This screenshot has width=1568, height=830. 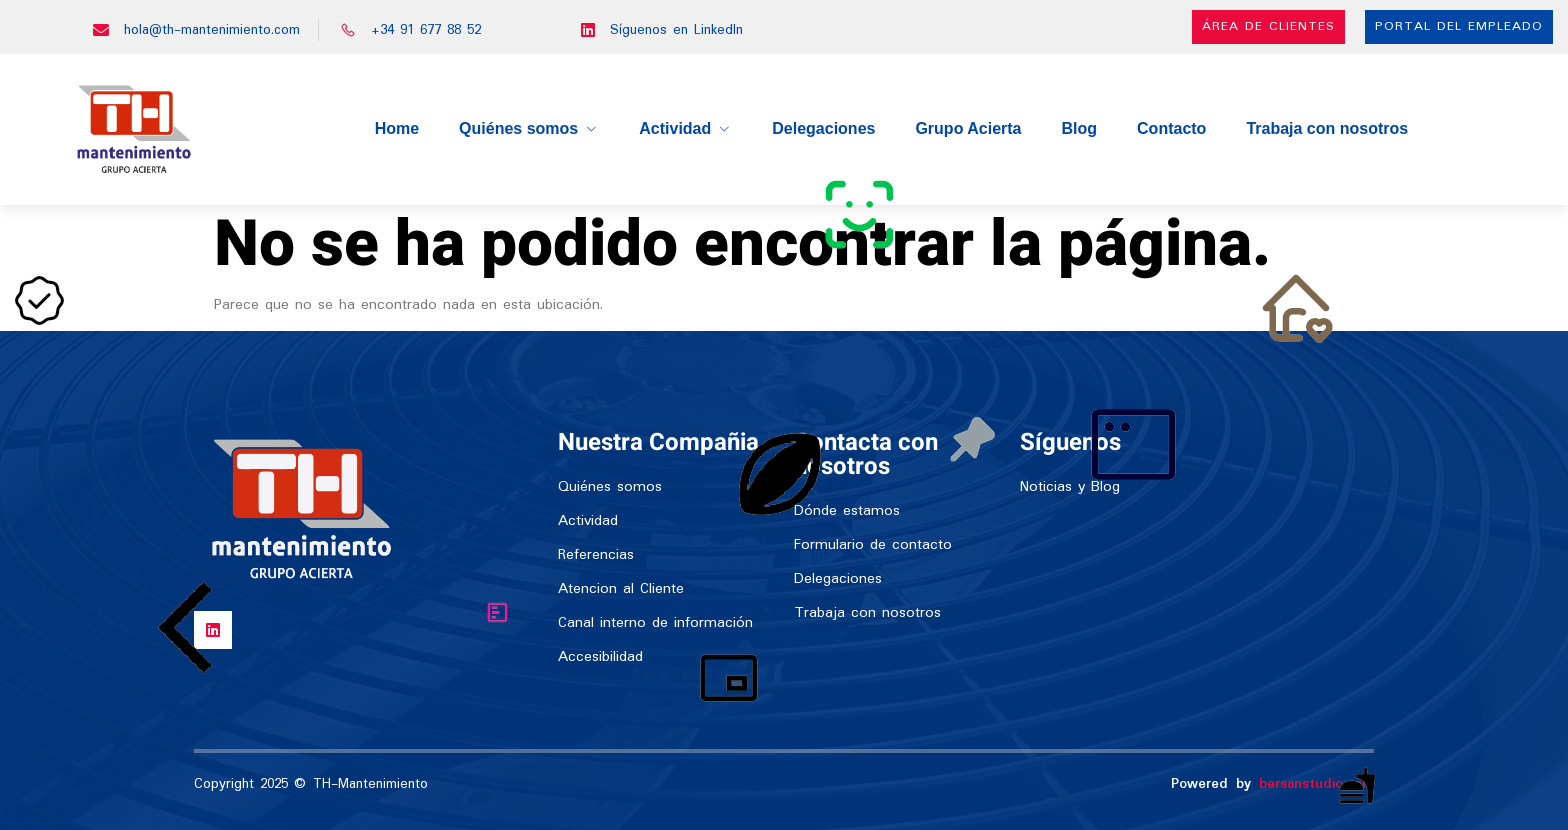 What do you see at coordinates (497, 612) in the screenshot?
I see `align content to the left with full-width stretching` at bounding box center [497, 612].